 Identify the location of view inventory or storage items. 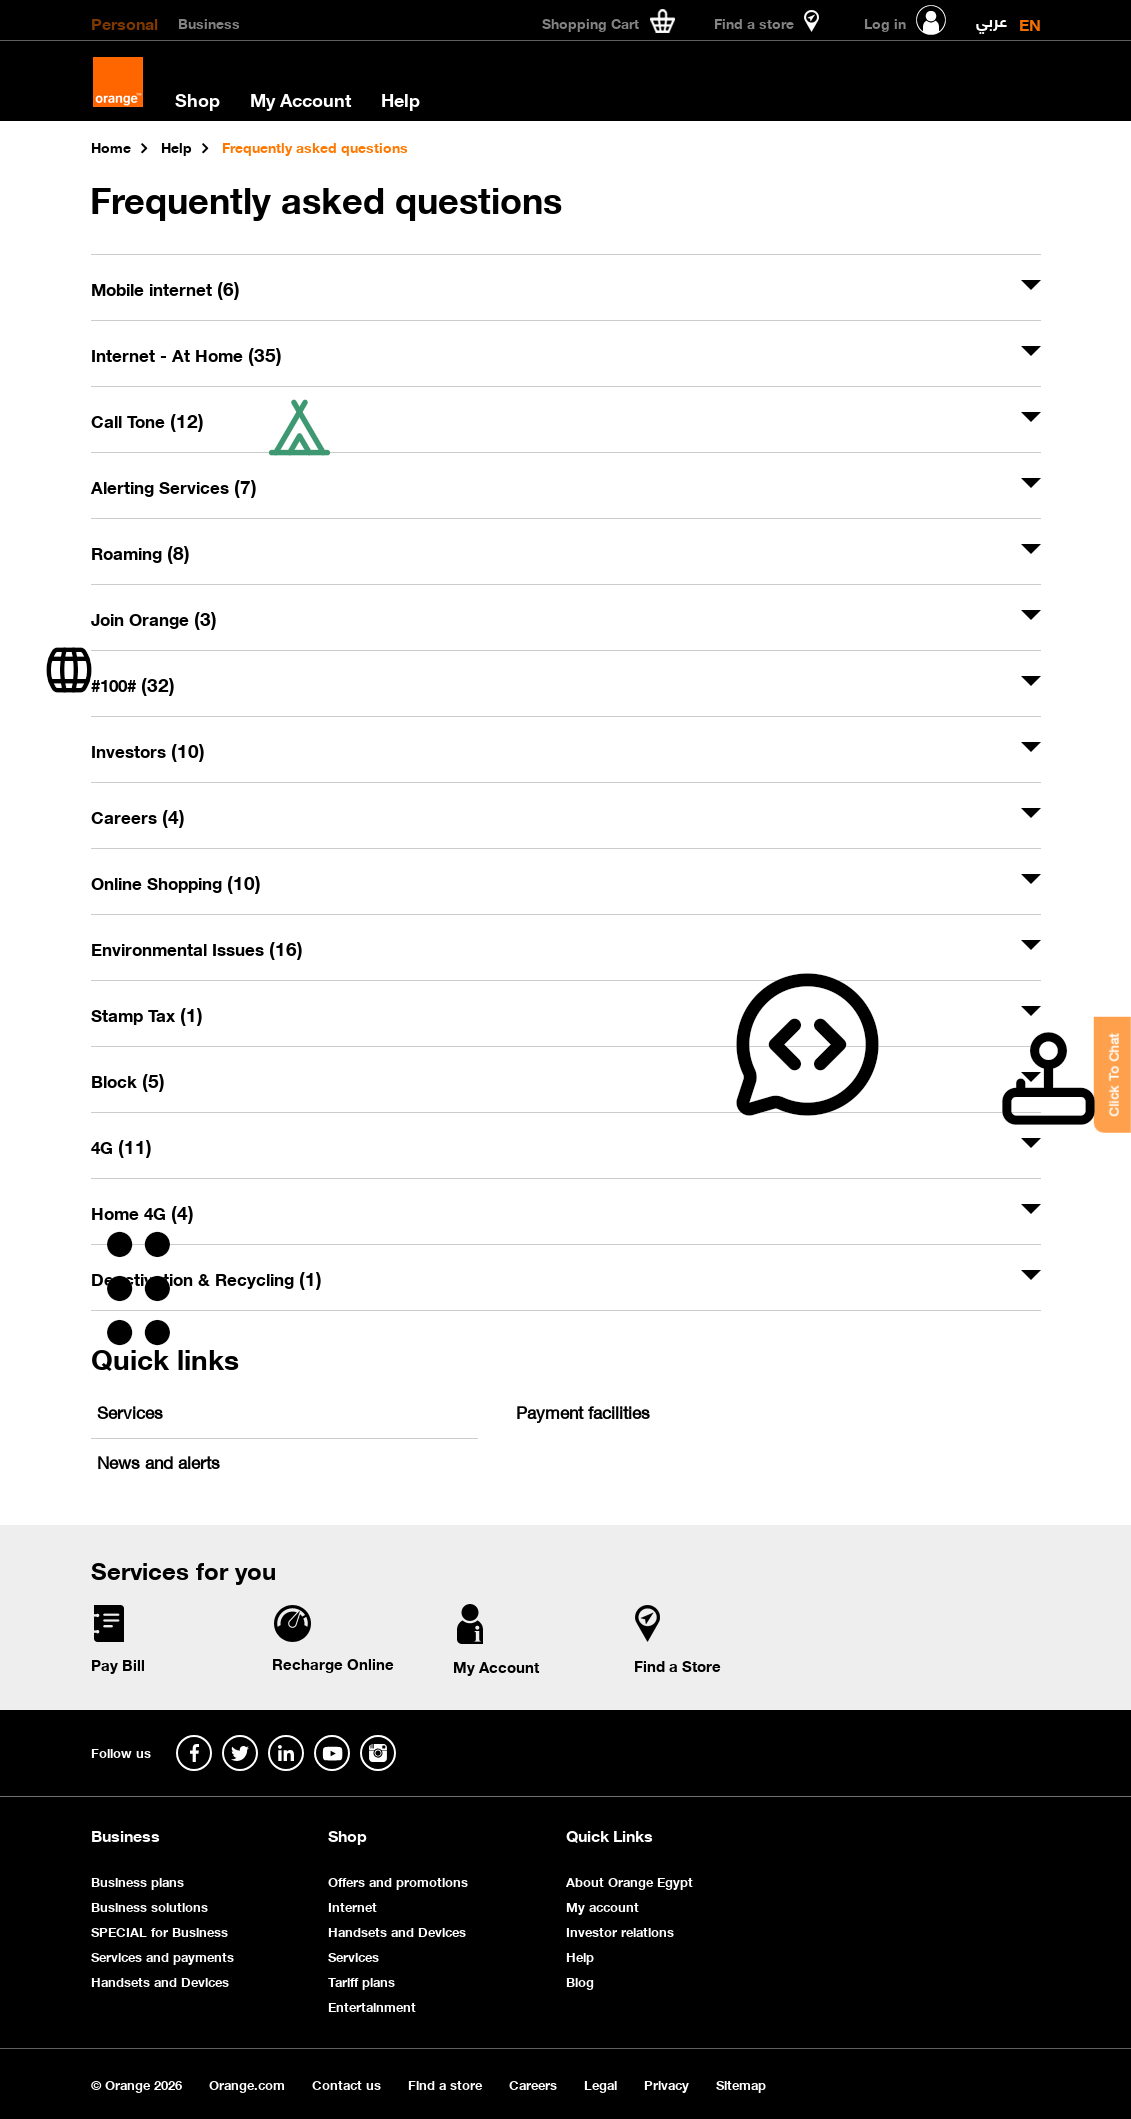
(69, 670).